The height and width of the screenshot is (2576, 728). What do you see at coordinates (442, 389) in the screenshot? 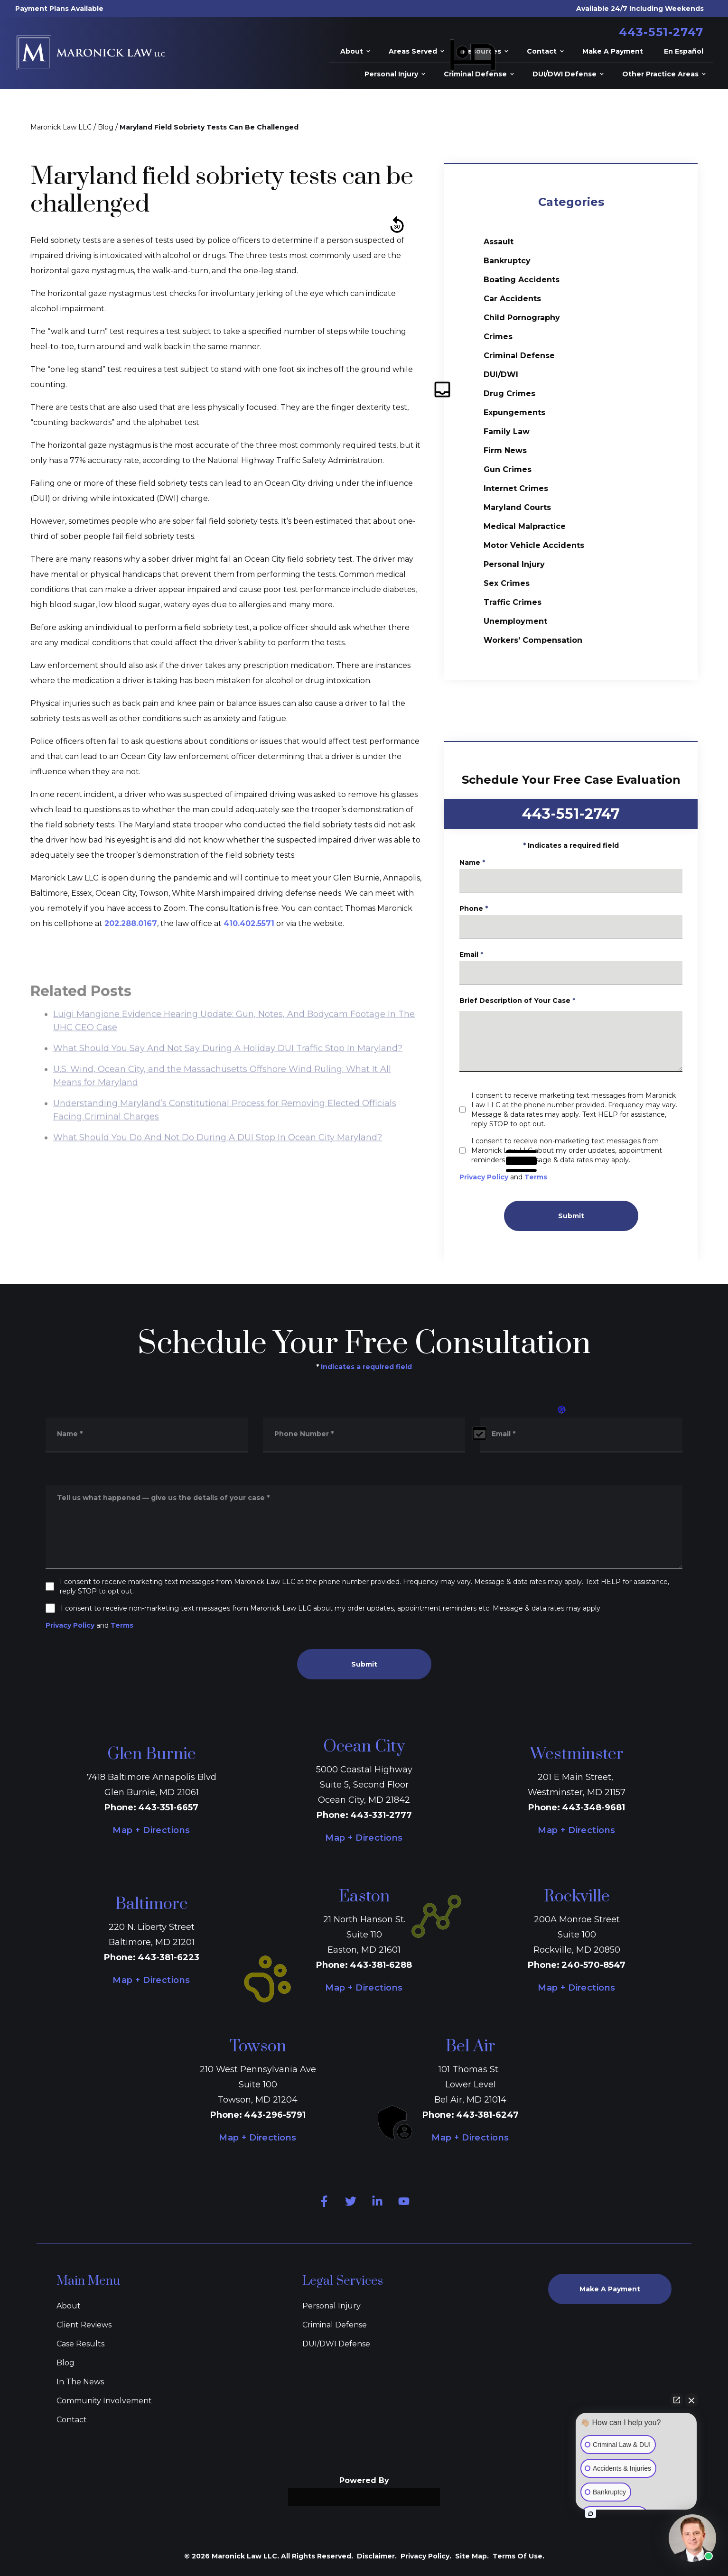
I see `access your inbox` at bounding box center [442, 389].